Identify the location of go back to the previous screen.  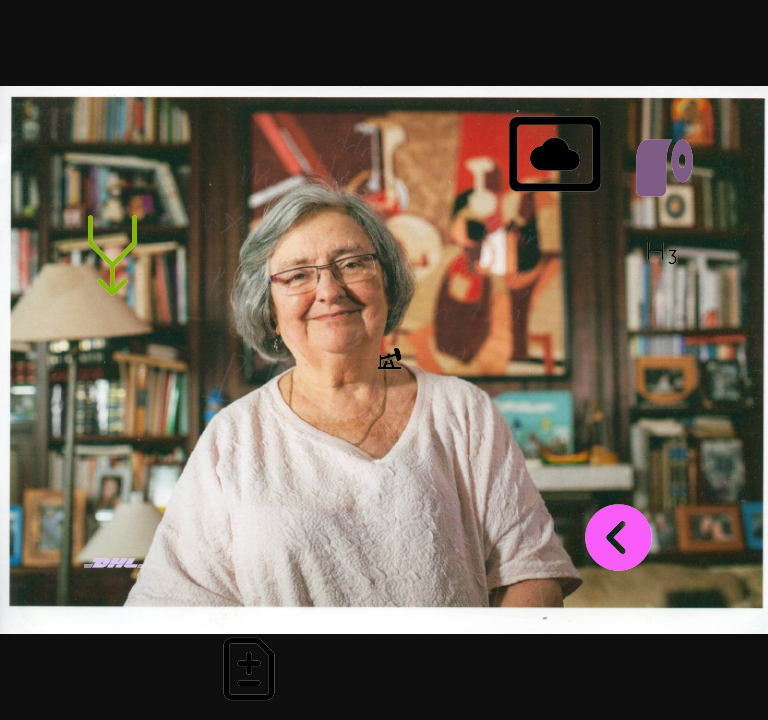
(618, 537).